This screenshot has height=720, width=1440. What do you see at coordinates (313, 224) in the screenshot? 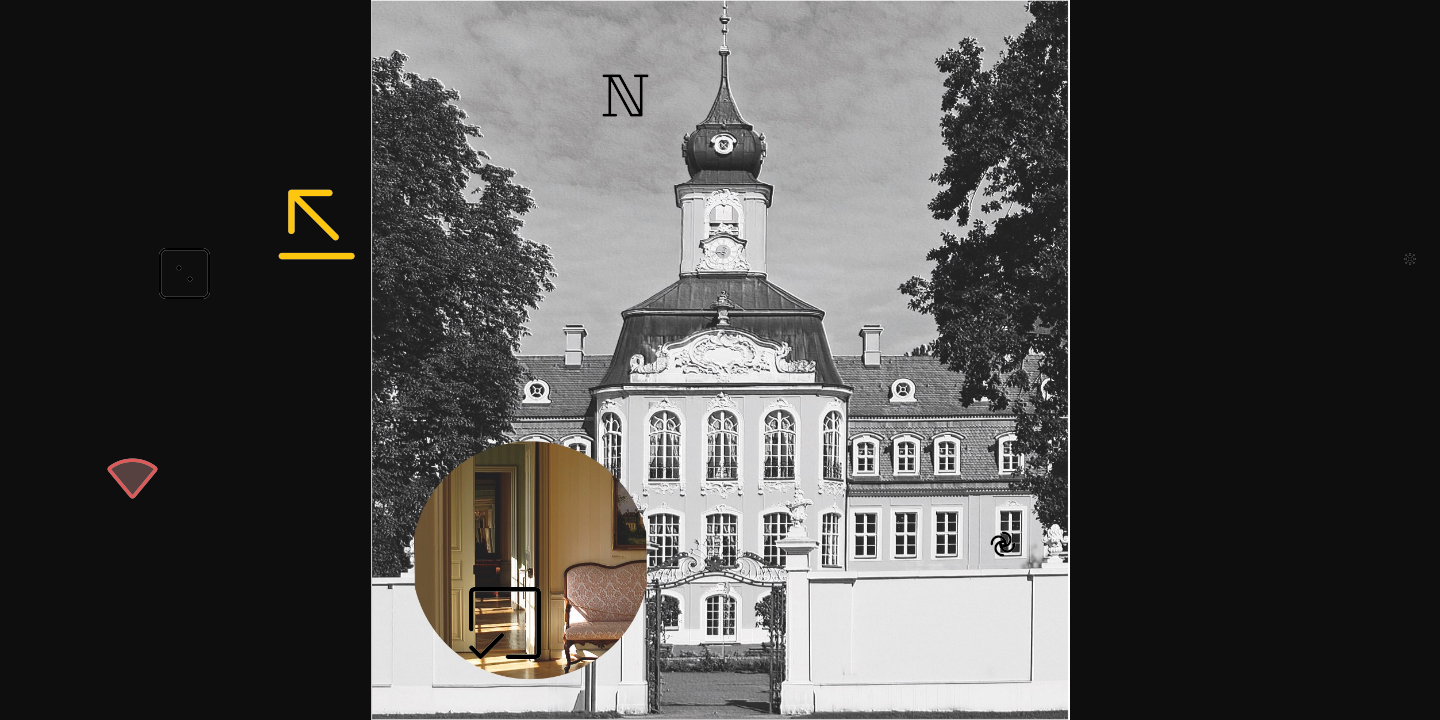
I see `move to top-left corner` at bounding box center [313, 224].